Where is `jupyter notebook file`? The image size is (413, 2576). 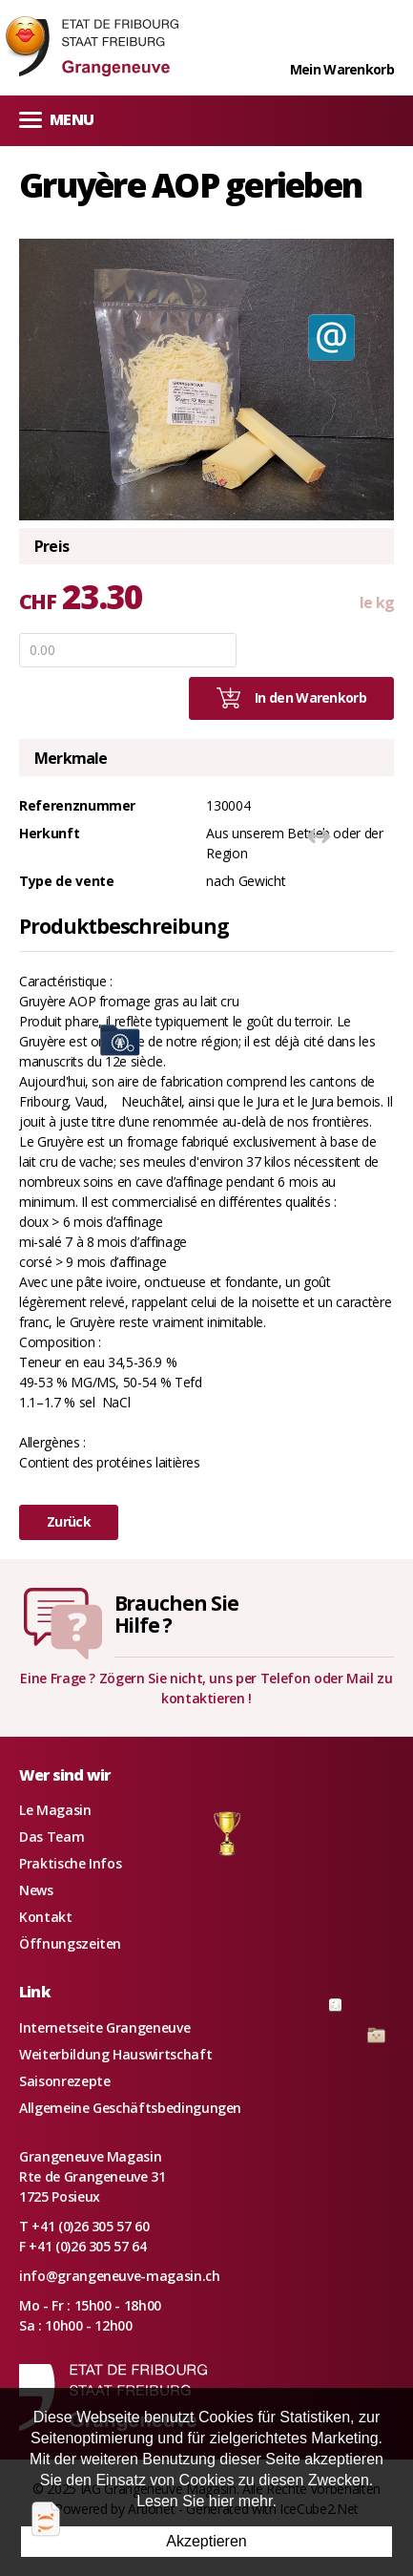 jupyter notebook file is located at coordinates (46, 2519).